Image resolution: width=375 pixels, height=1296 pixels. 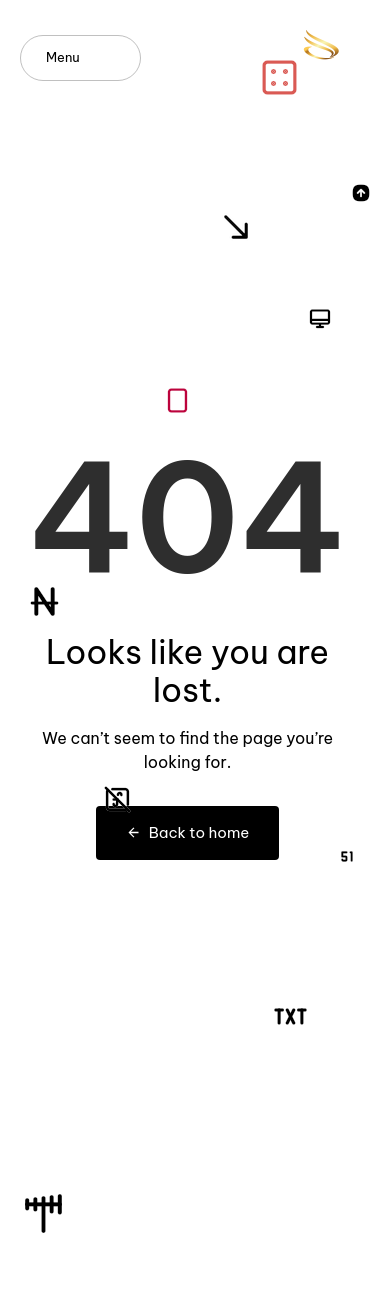 I want to click on indicates item number 51 in a list or sequence, so click(x=347, y=856).